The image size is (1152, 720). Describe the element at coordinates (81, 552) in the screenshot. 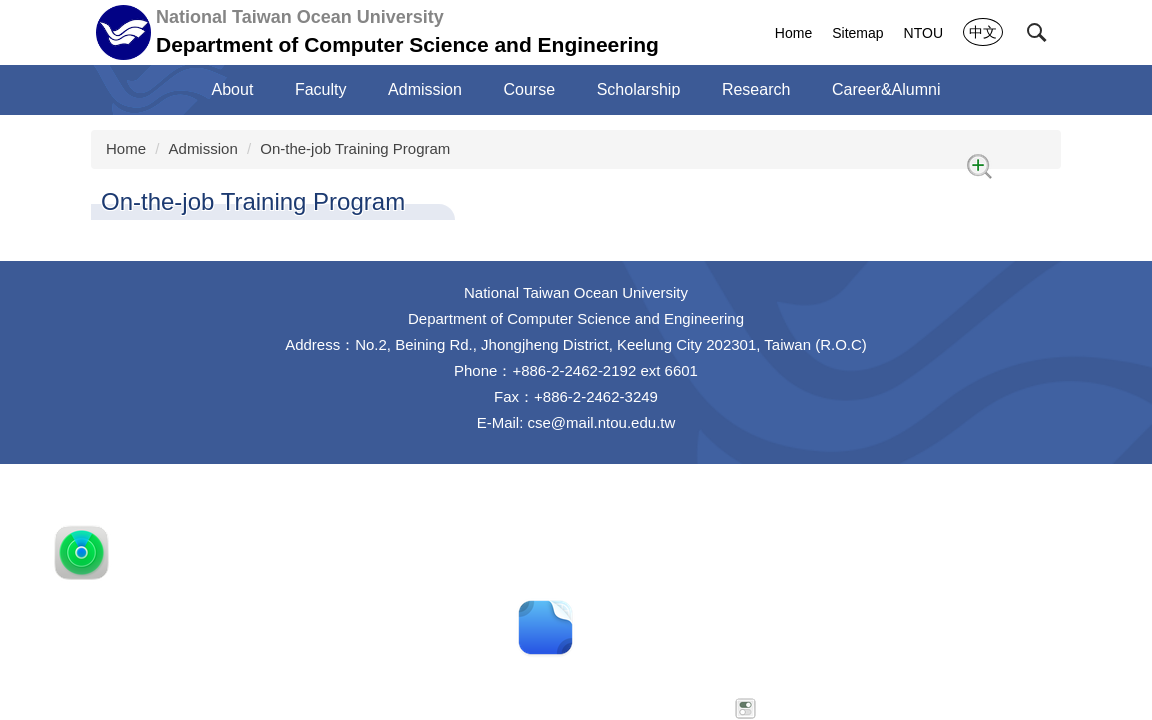

I see `open Find My app to locate devices or people` at that location.